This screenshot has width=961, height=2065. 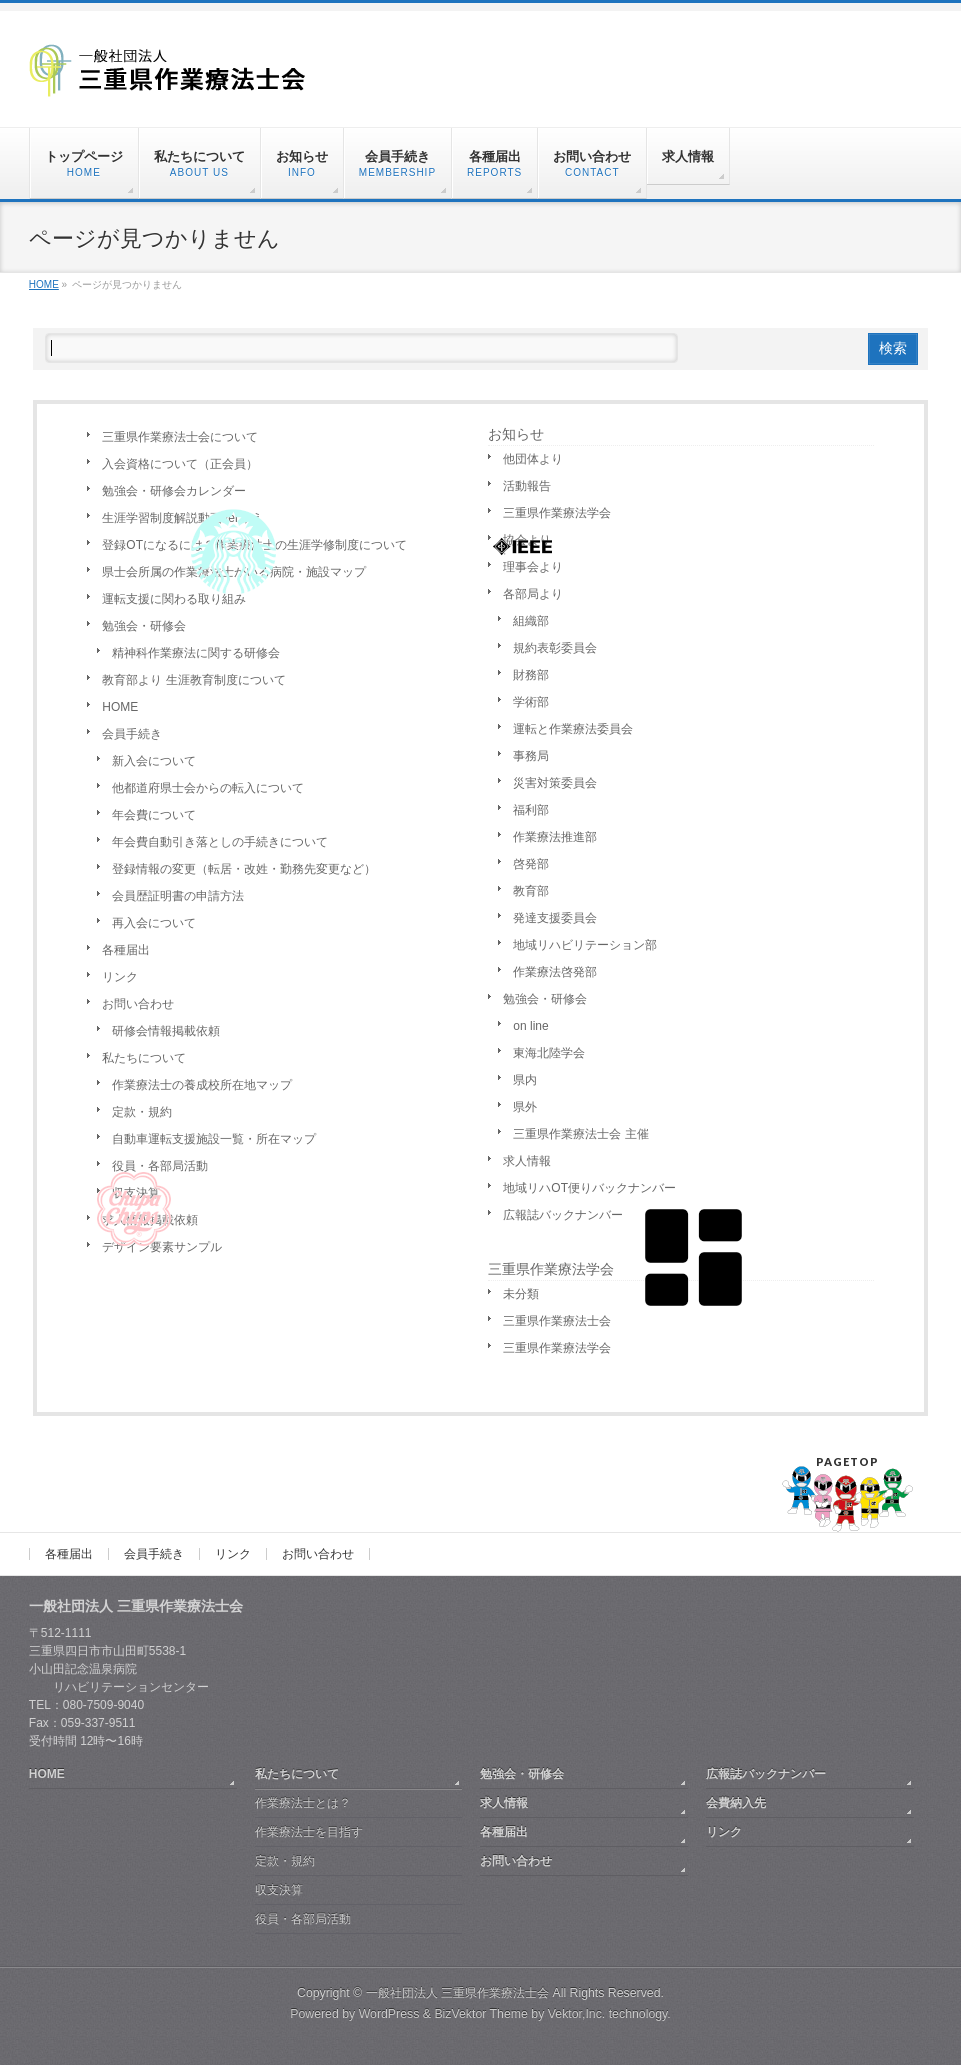 What do you see at coordinates (522, 546) in the screenshot?
I see `IEEE organization logo` at bounding box center [522, 546].